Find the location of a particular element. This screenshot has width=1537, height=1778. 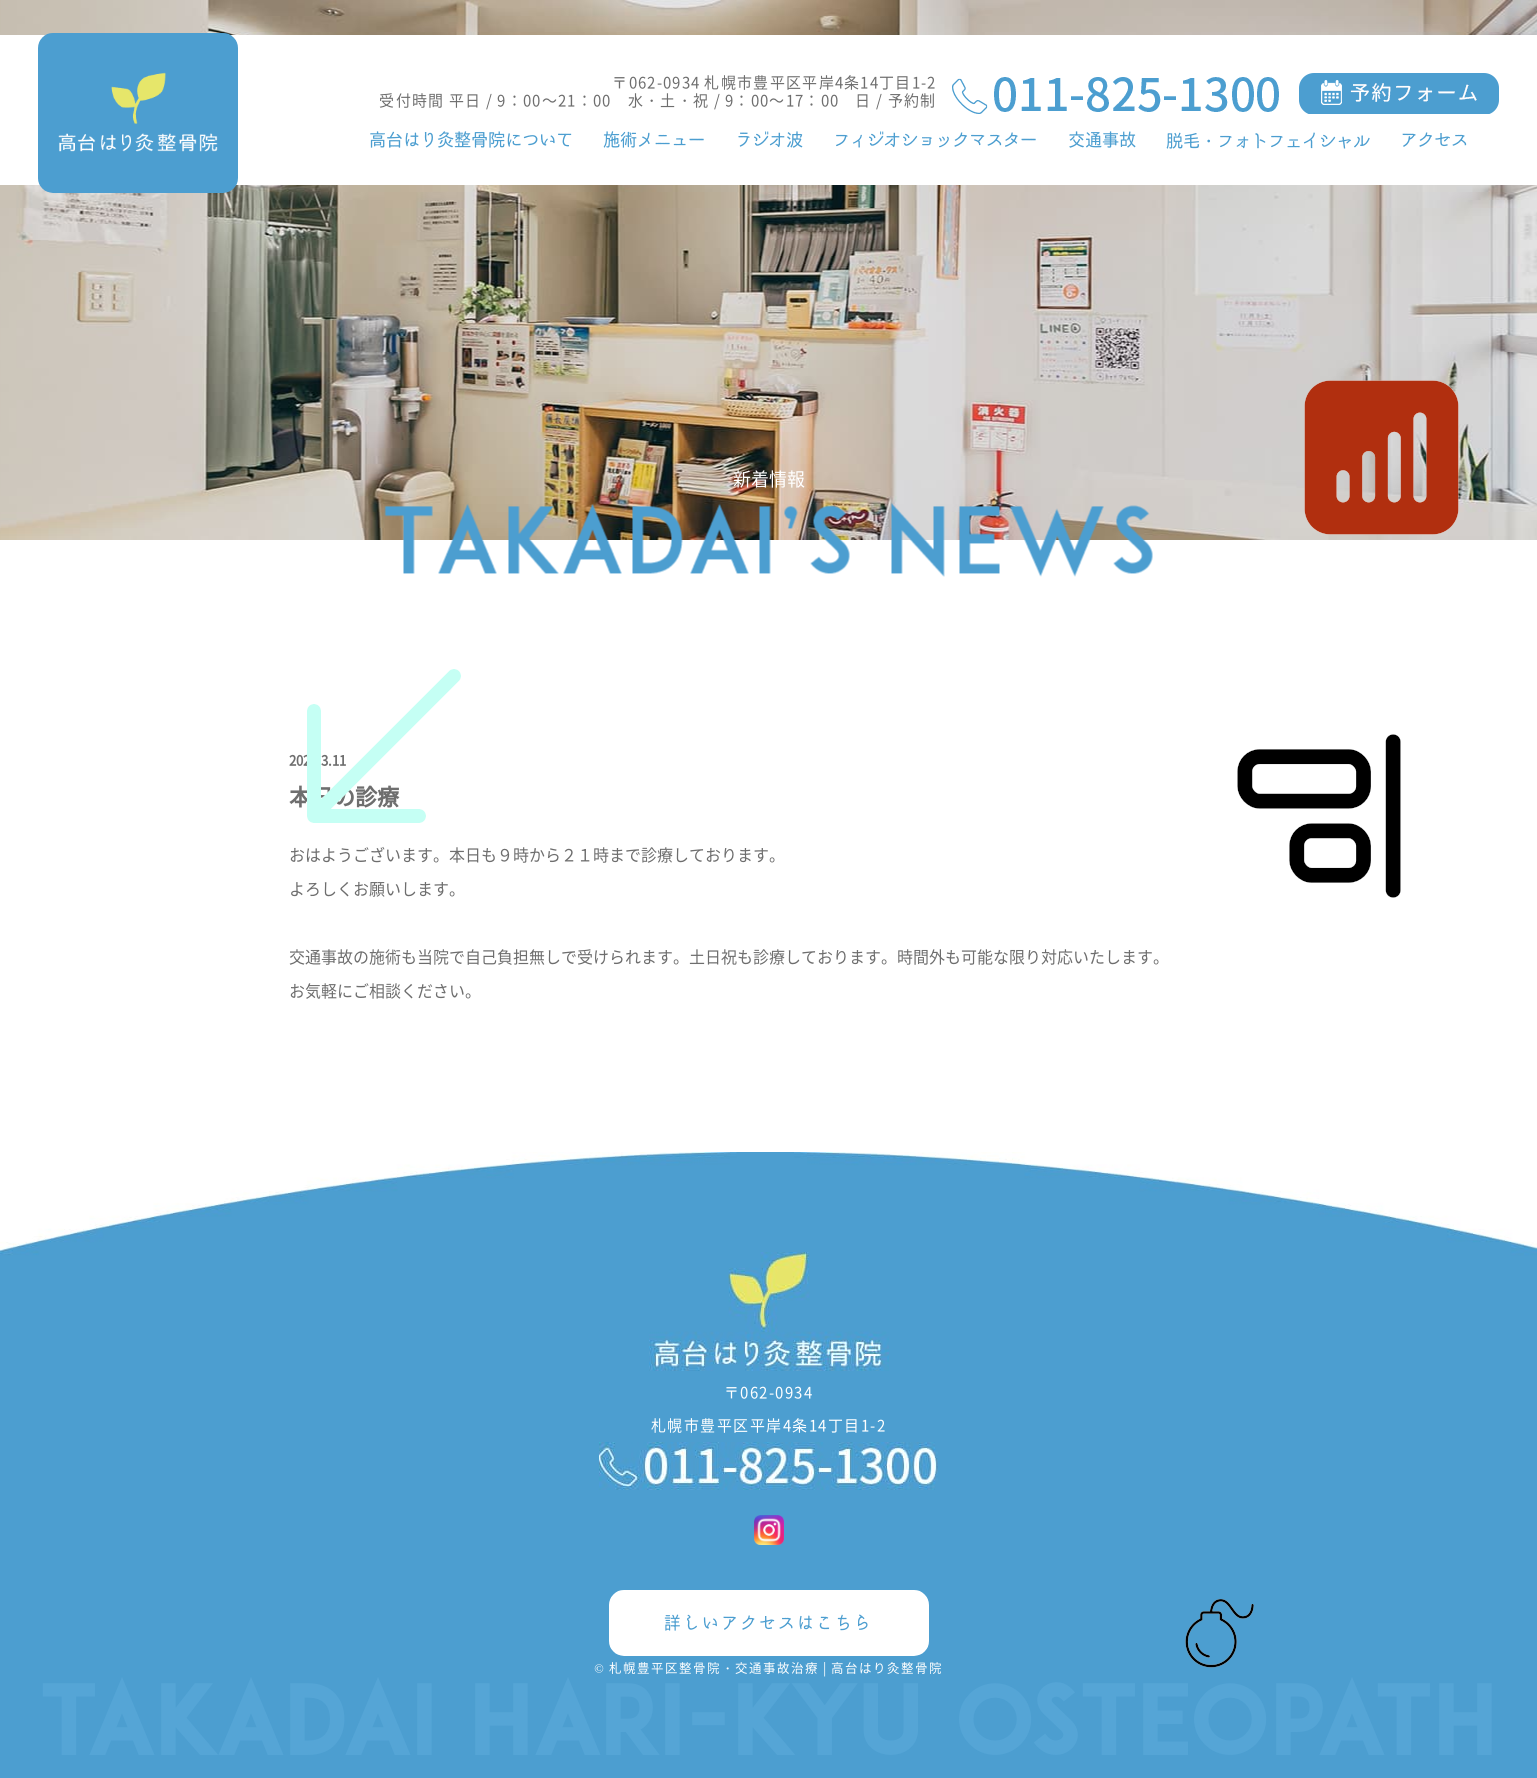

navigate to previous or back is located at coordinates (384, 746).